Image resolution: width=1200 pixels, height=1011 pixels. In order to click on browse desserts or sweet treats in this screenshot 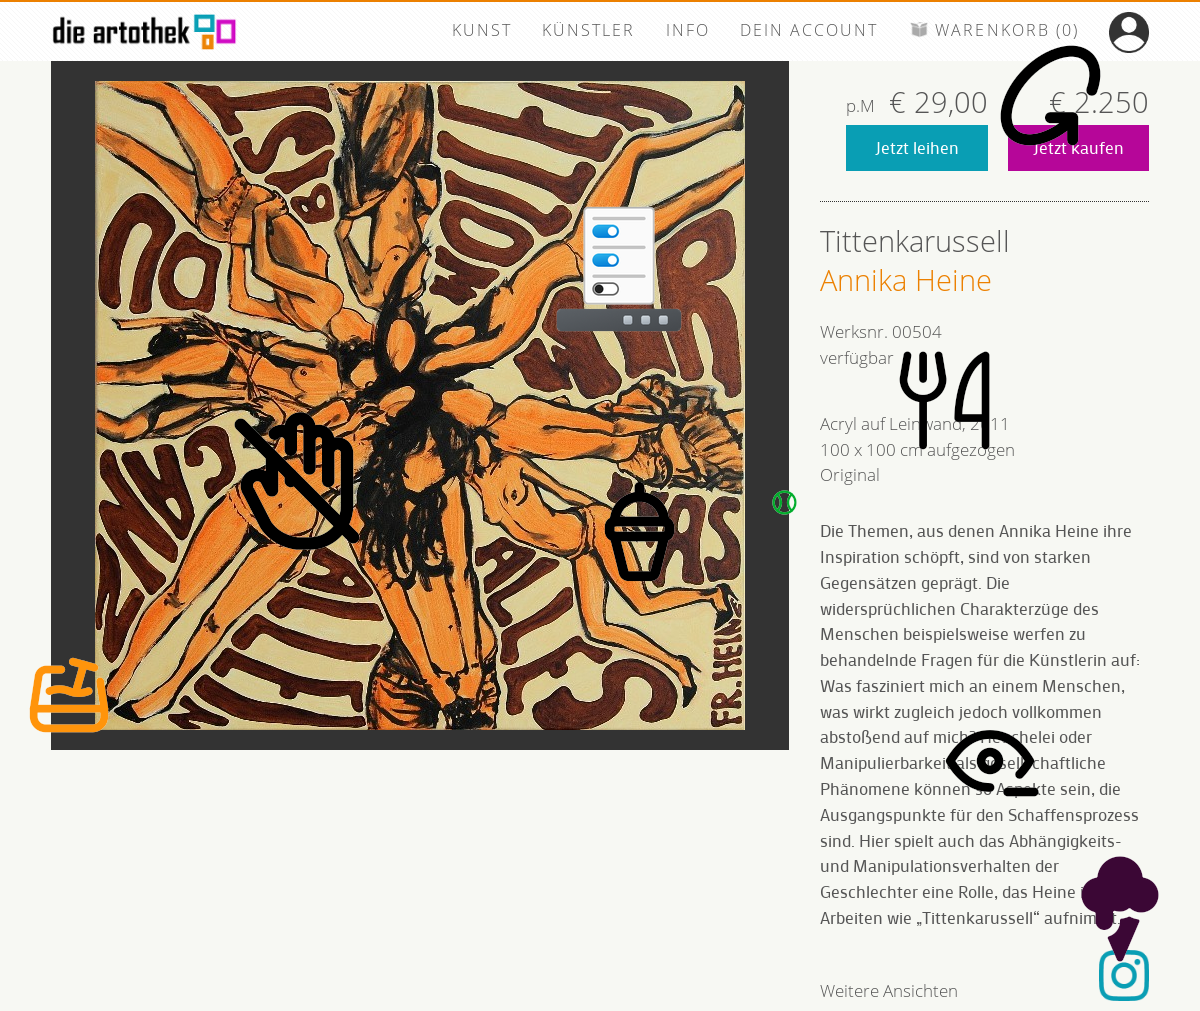, I will do `click(1120, 909)`.